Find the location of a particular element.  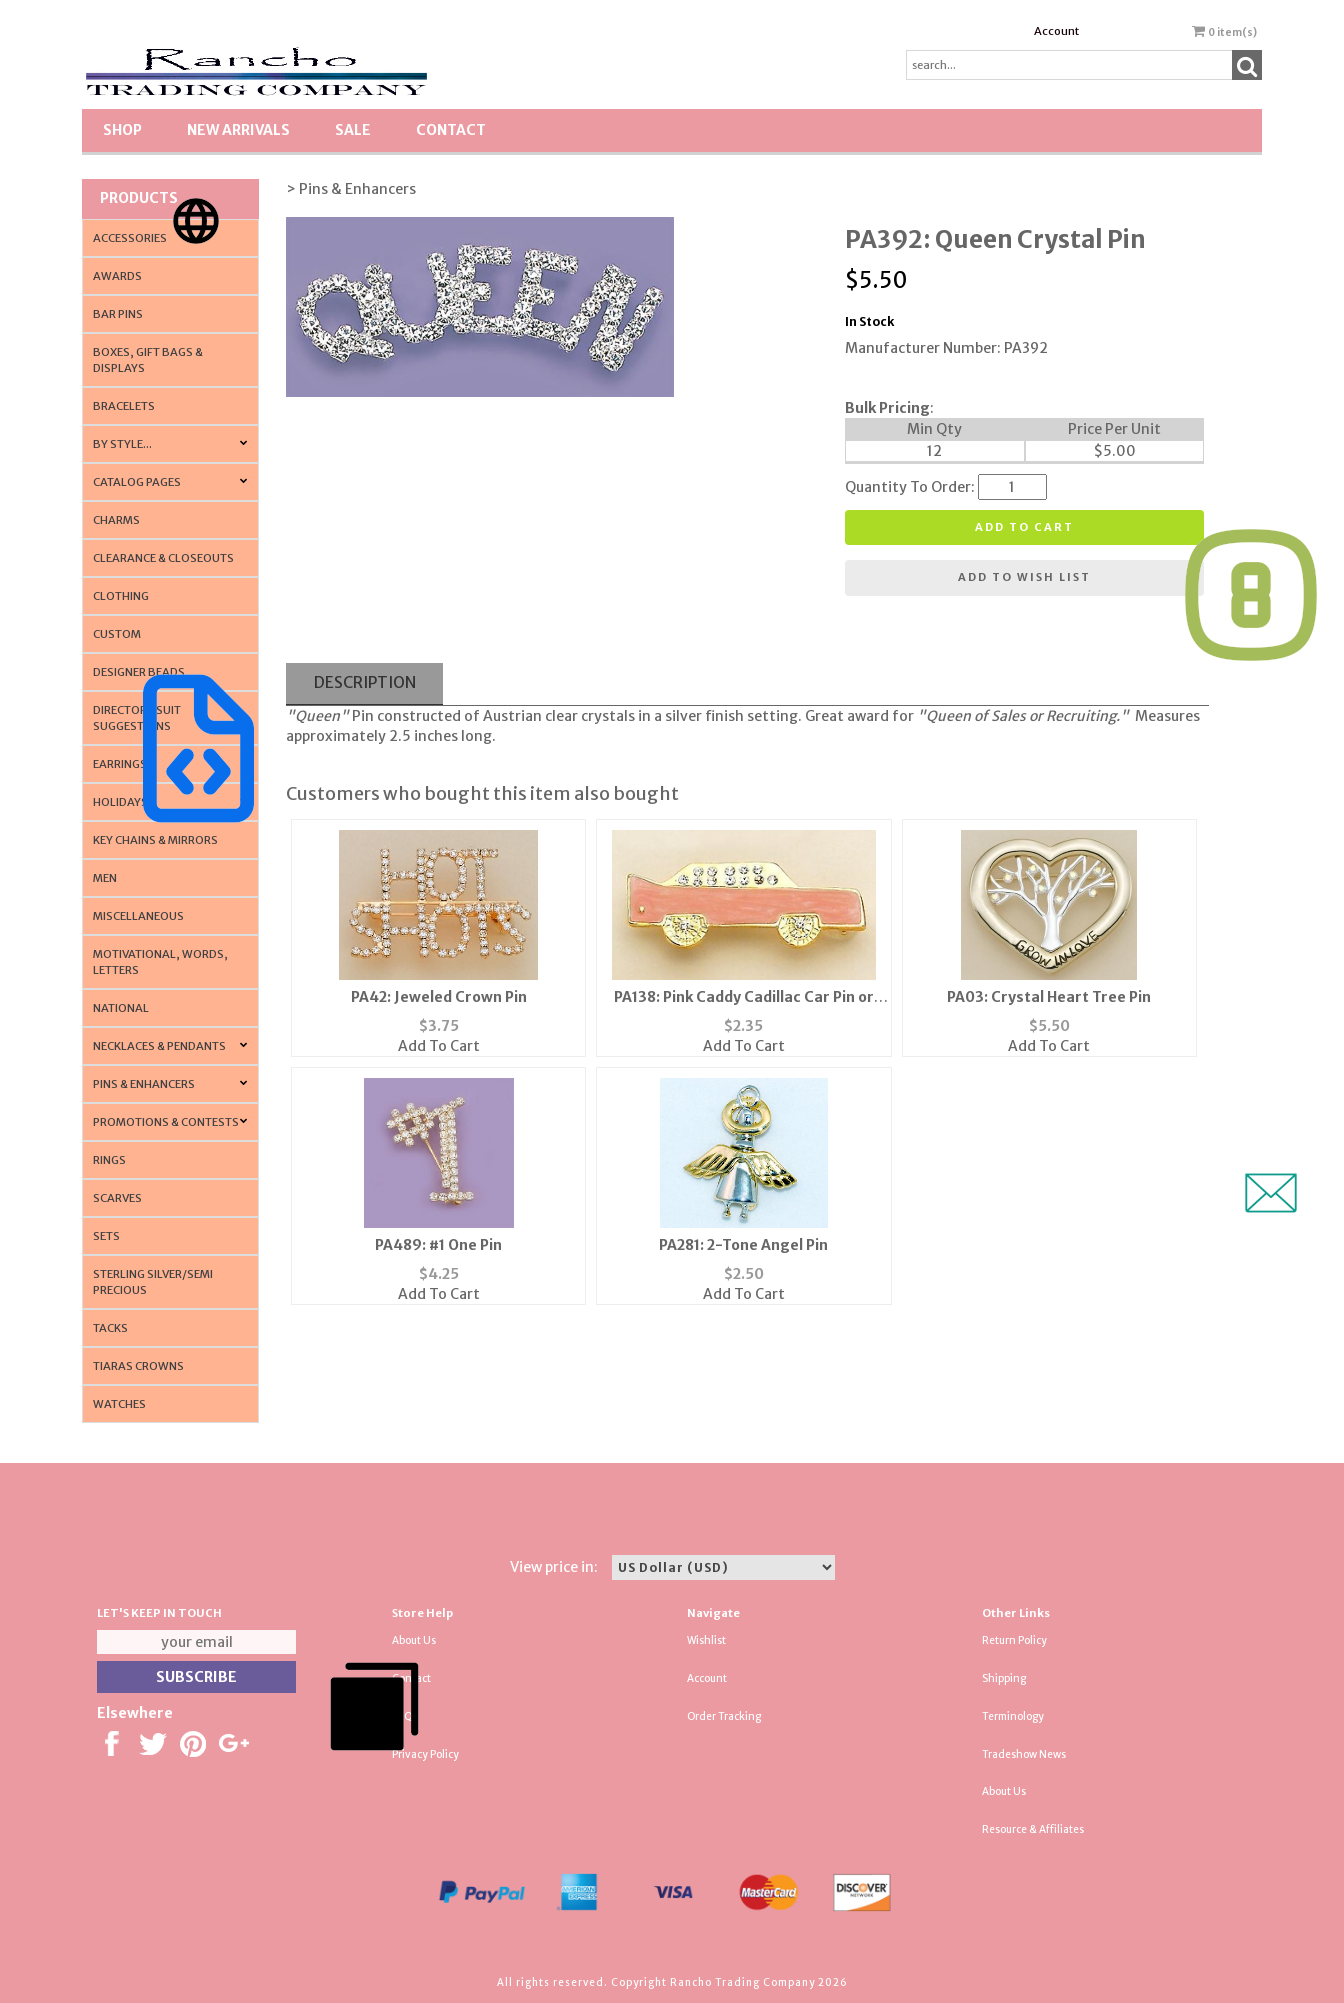

open your inbox is located at coordinates (1271, 1193).